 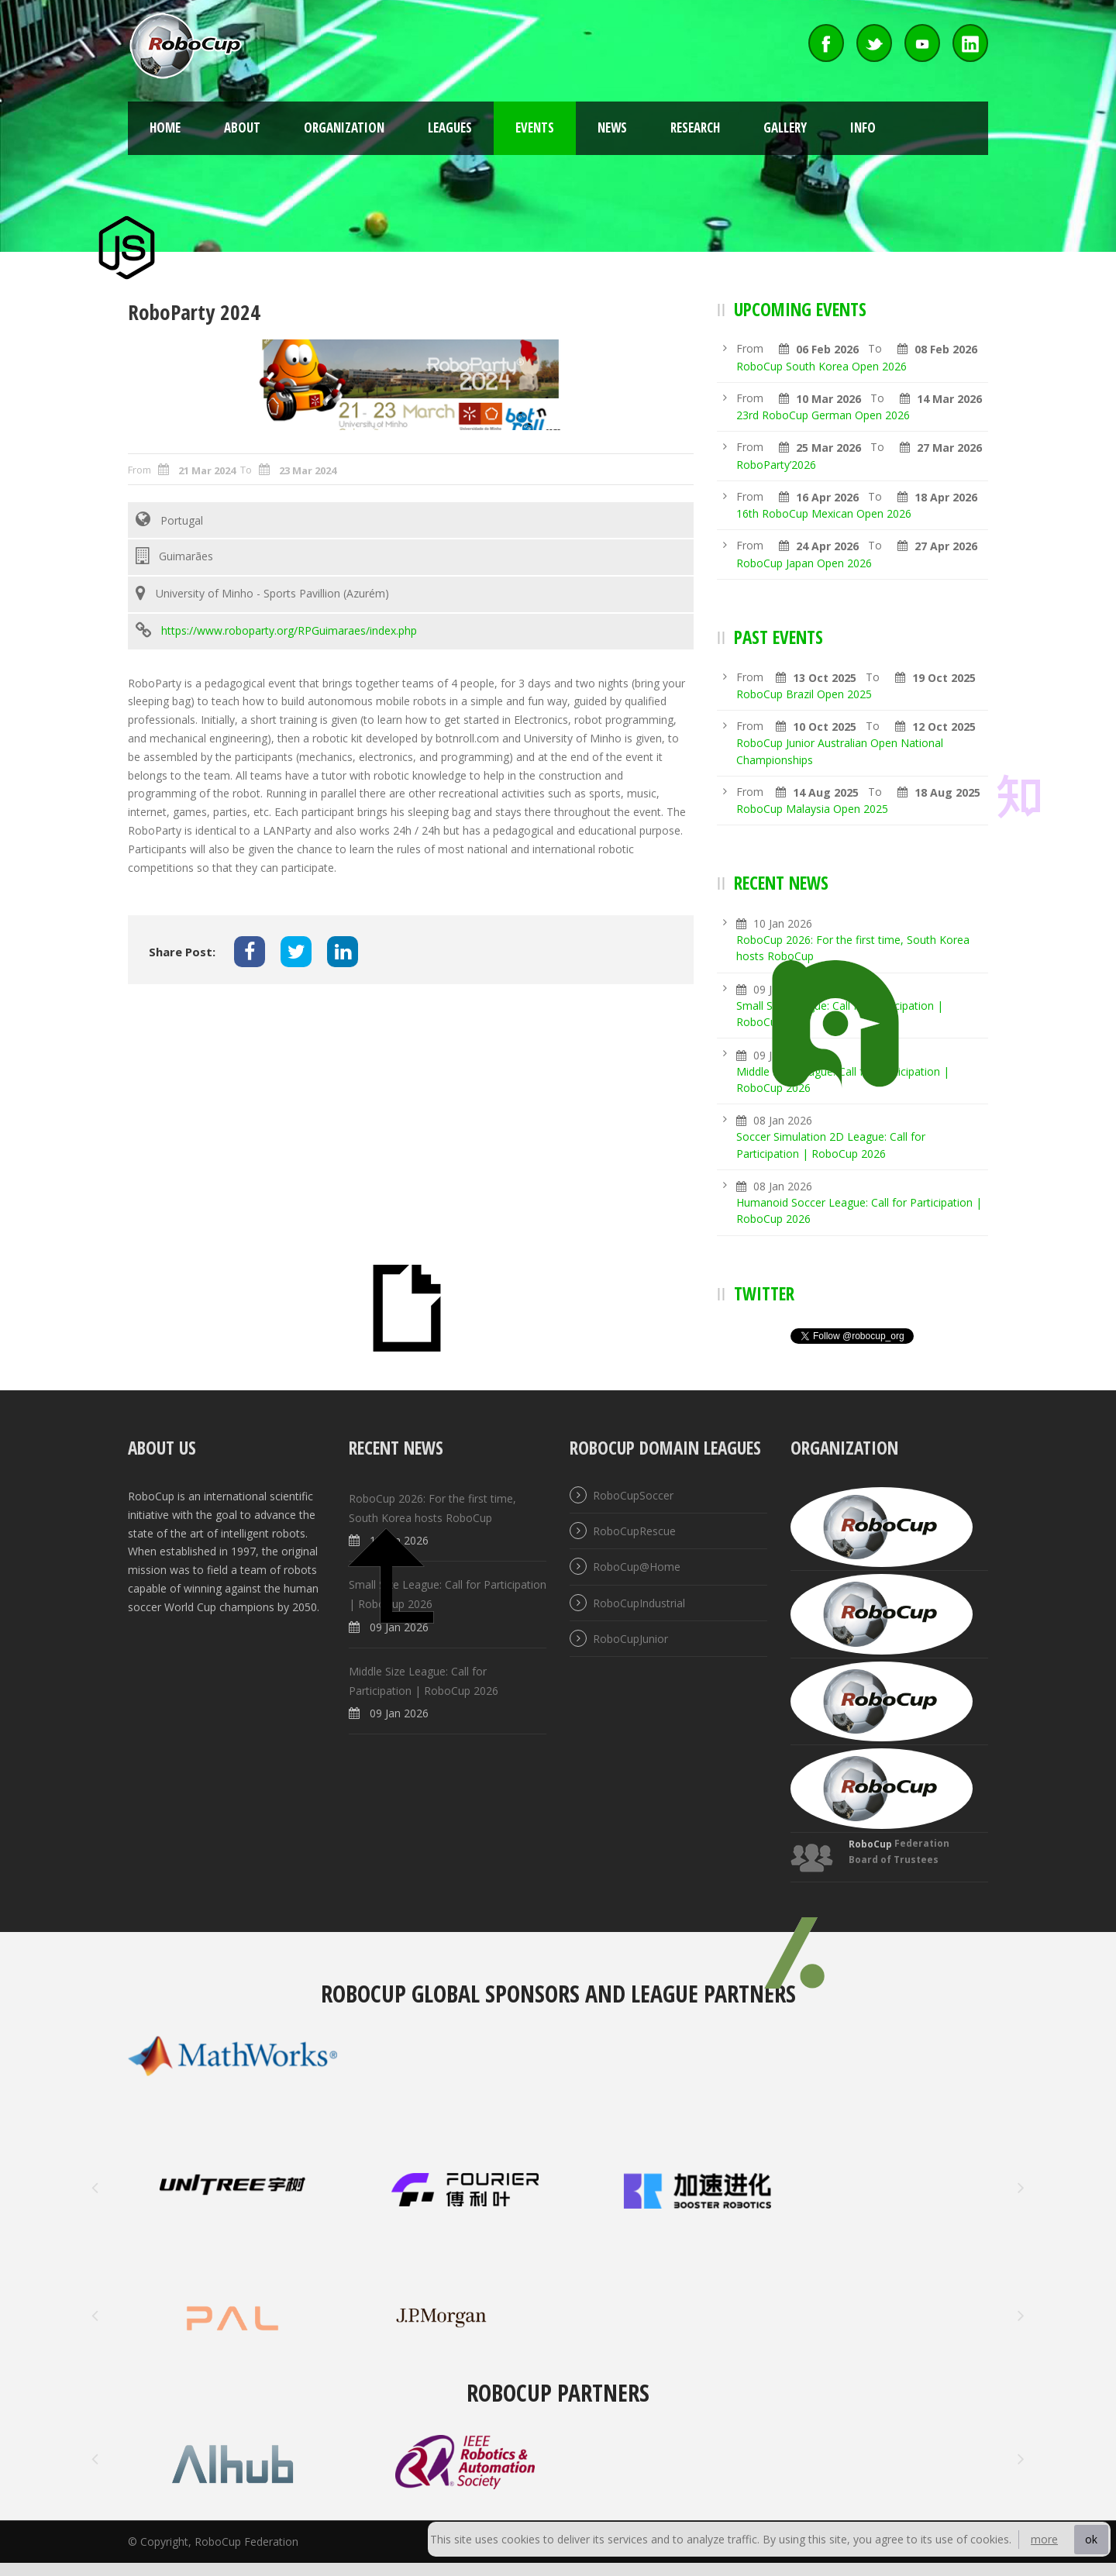 I want to click on open giphy to search for gifs, so click(x=407, y=1308).